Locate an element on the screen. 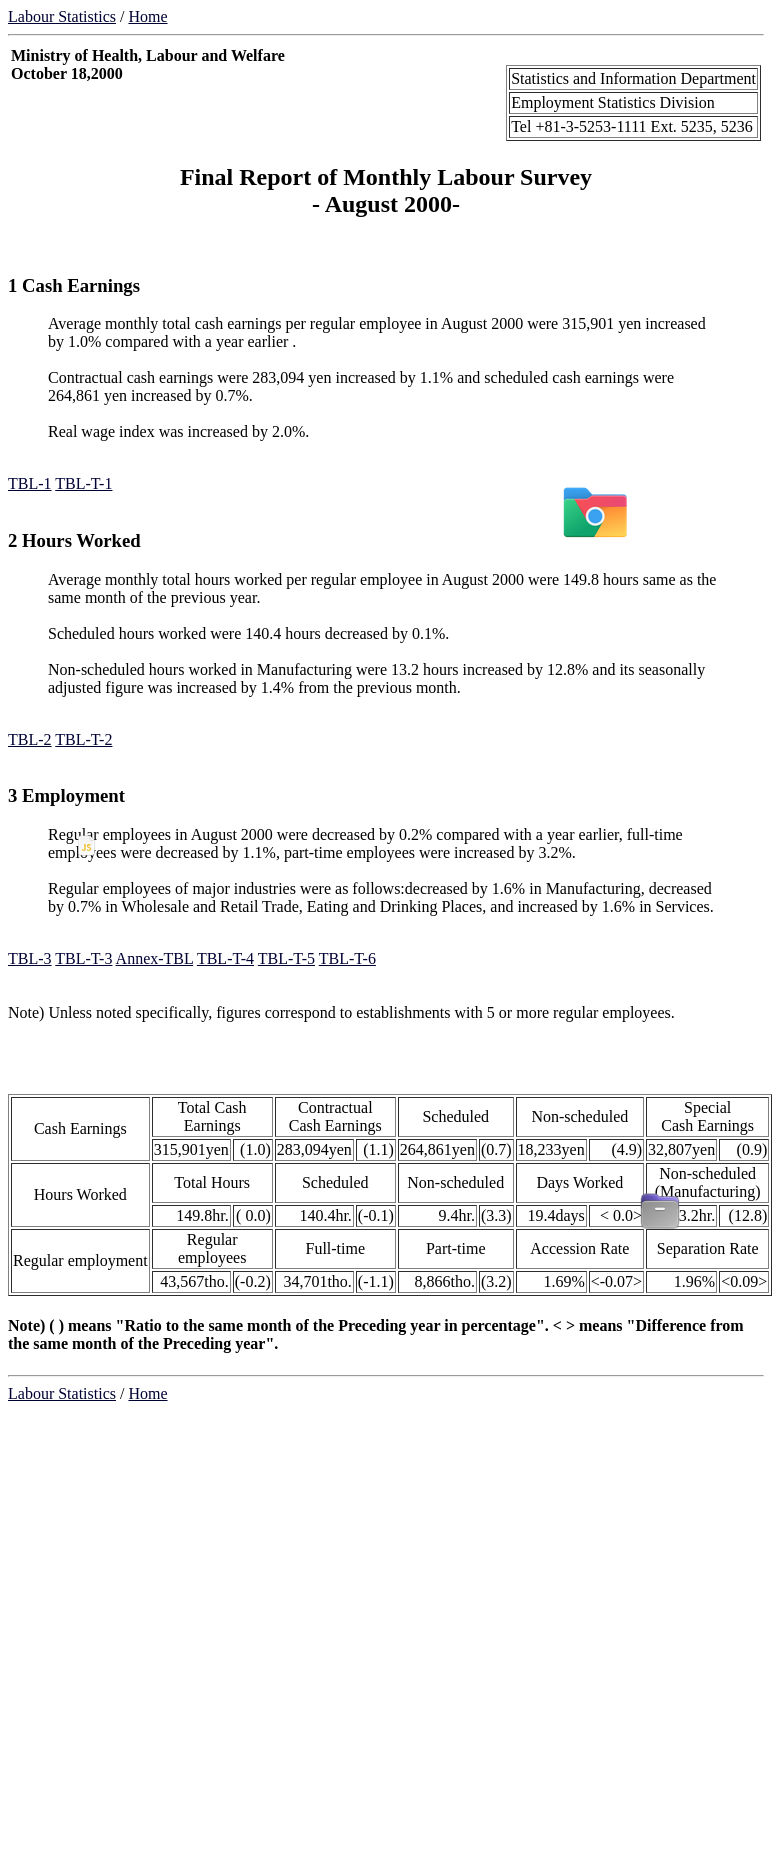 This screenshot has height=1870, width=772. open folder containing google chrome files is located at coordinates (595, 514).